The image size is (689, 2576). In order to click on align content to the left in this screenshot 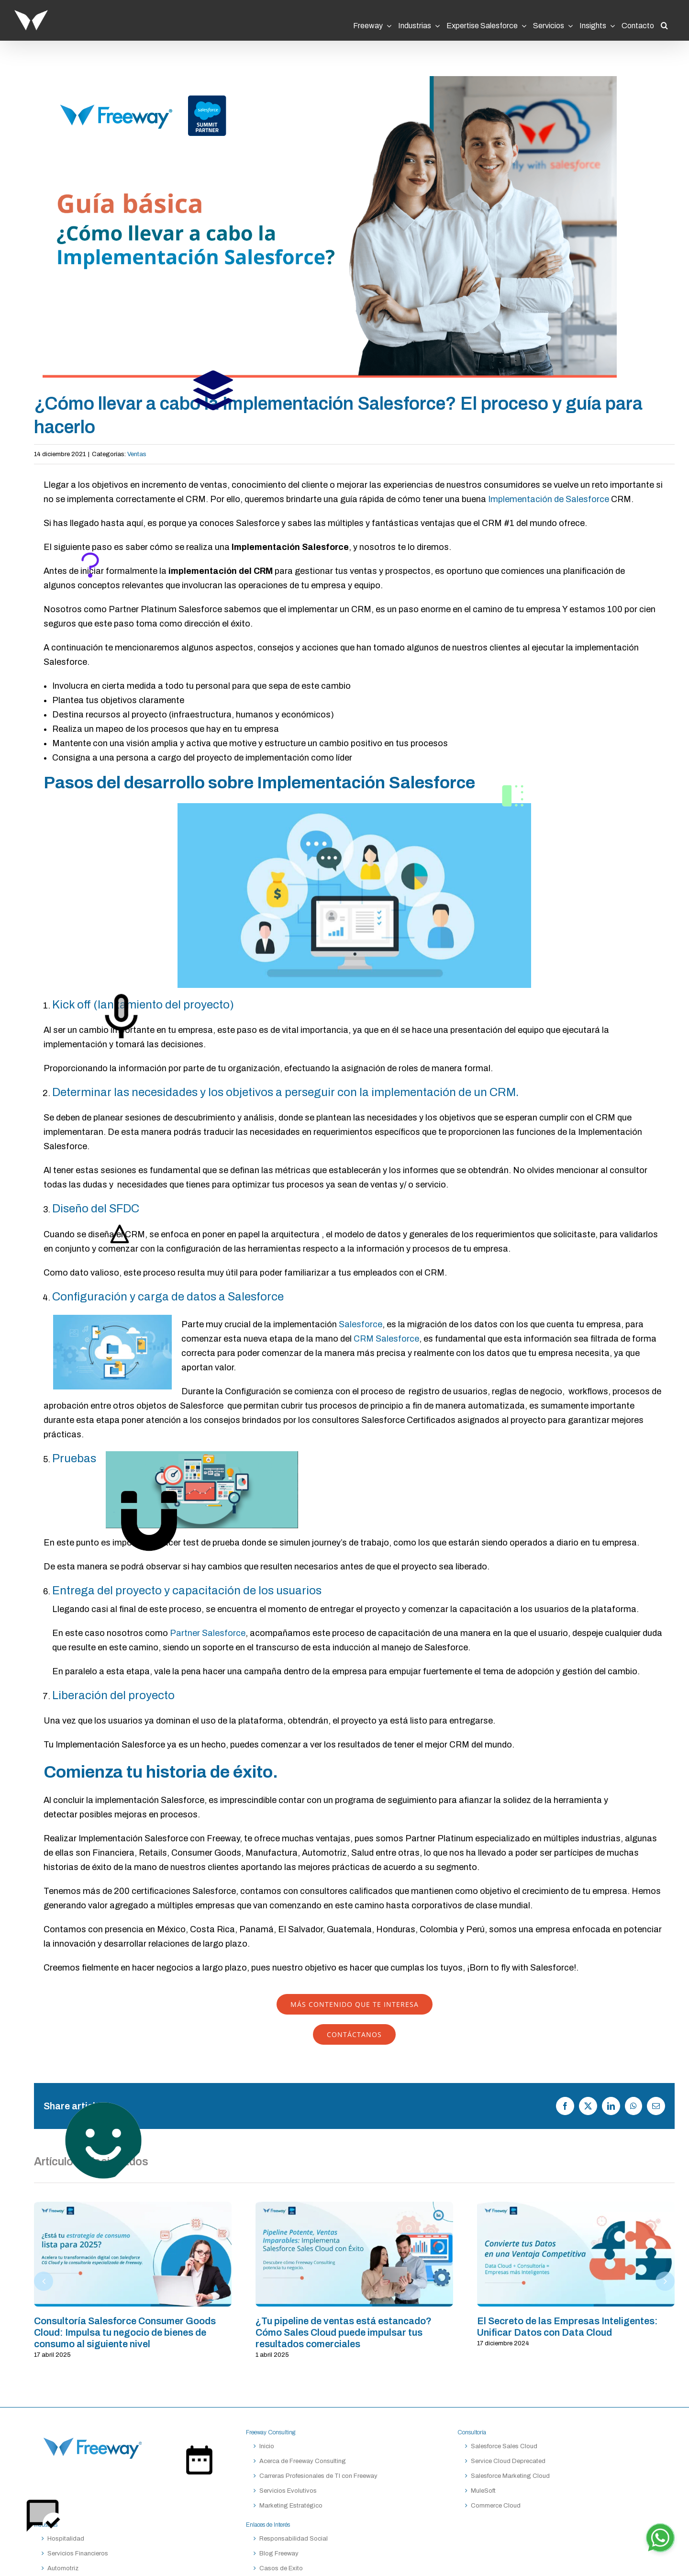, I will do `click(512, 795)`.